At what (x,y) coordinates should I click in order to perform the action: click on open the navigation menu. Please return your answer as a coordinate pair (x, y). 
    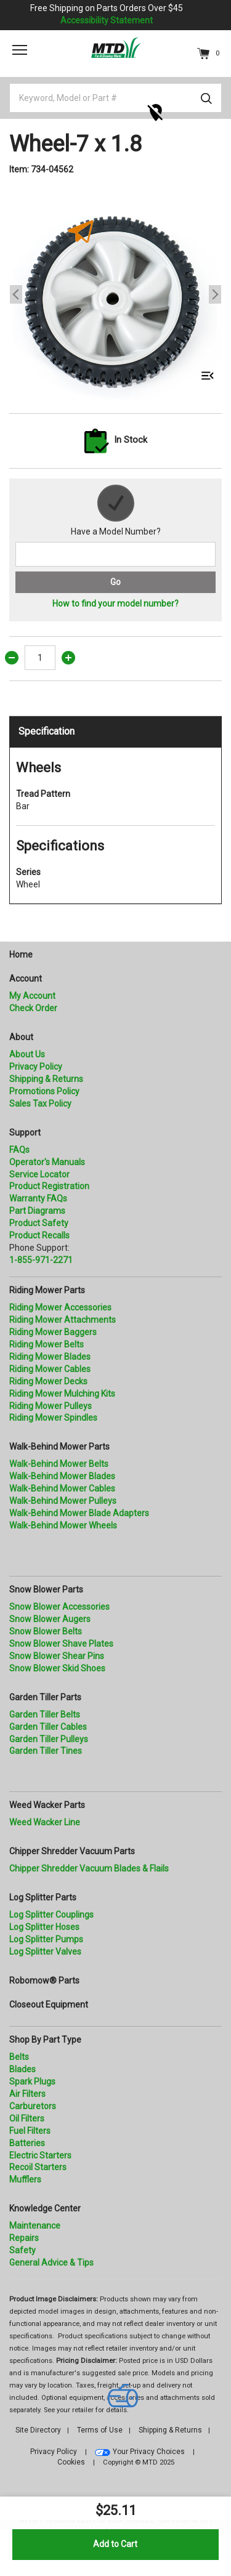
    Looking at the image, I should click on (208, 376).